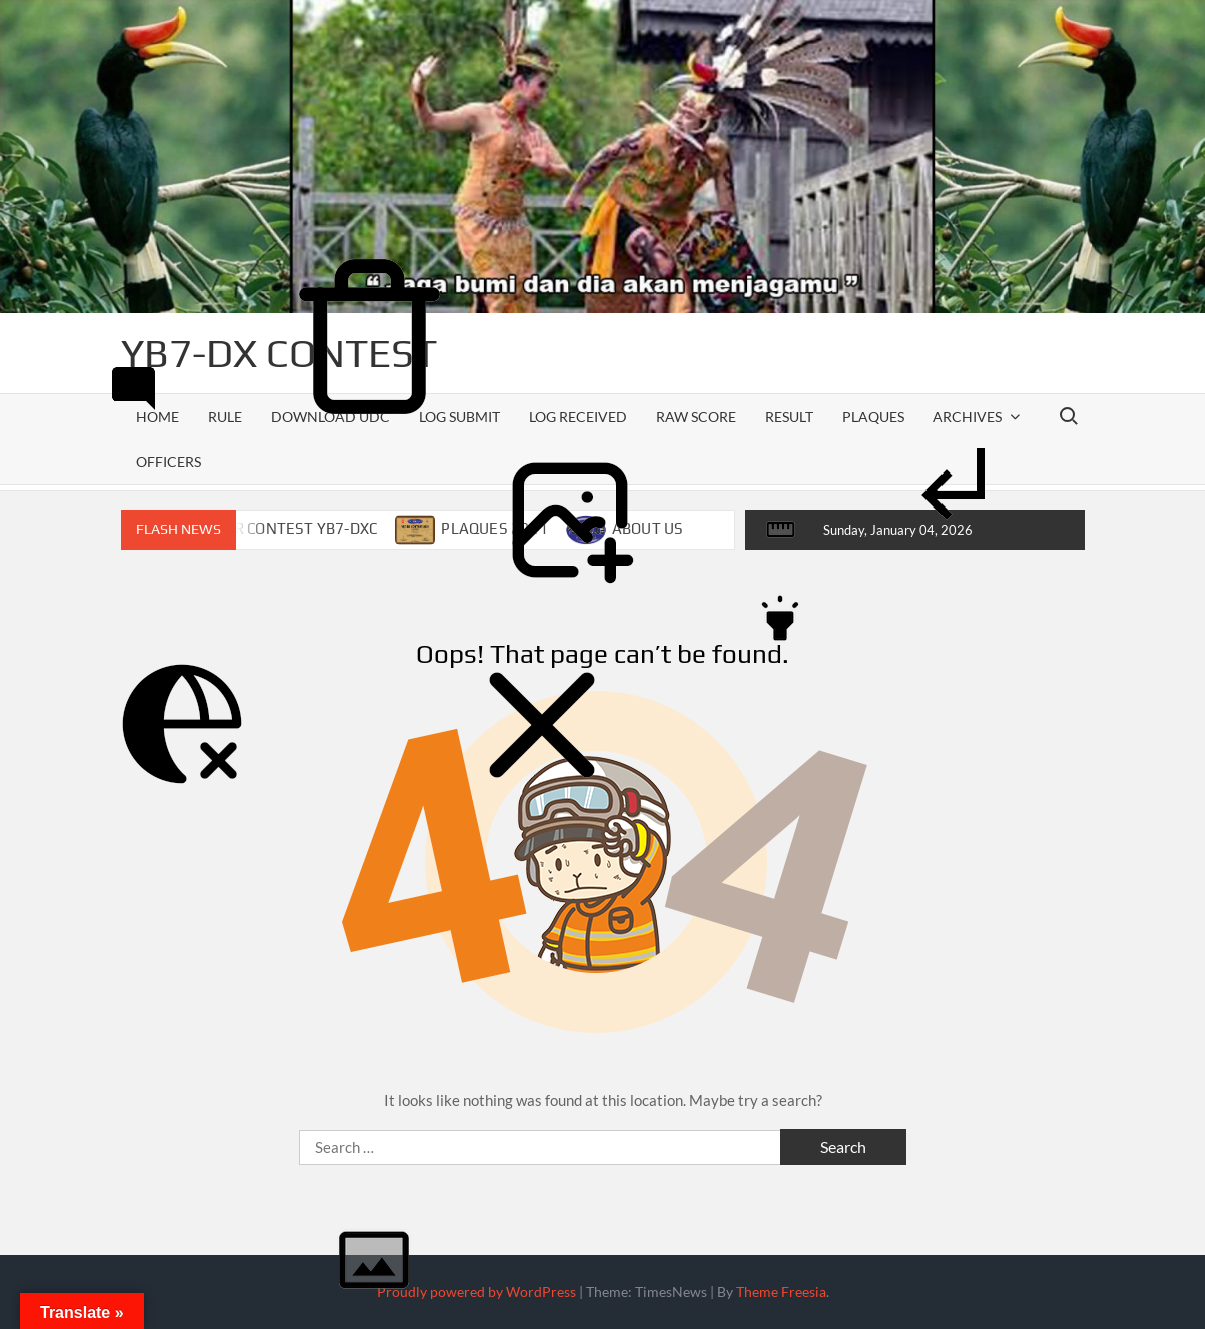  I want to click on view photo at actual size, so click(374, 1260).